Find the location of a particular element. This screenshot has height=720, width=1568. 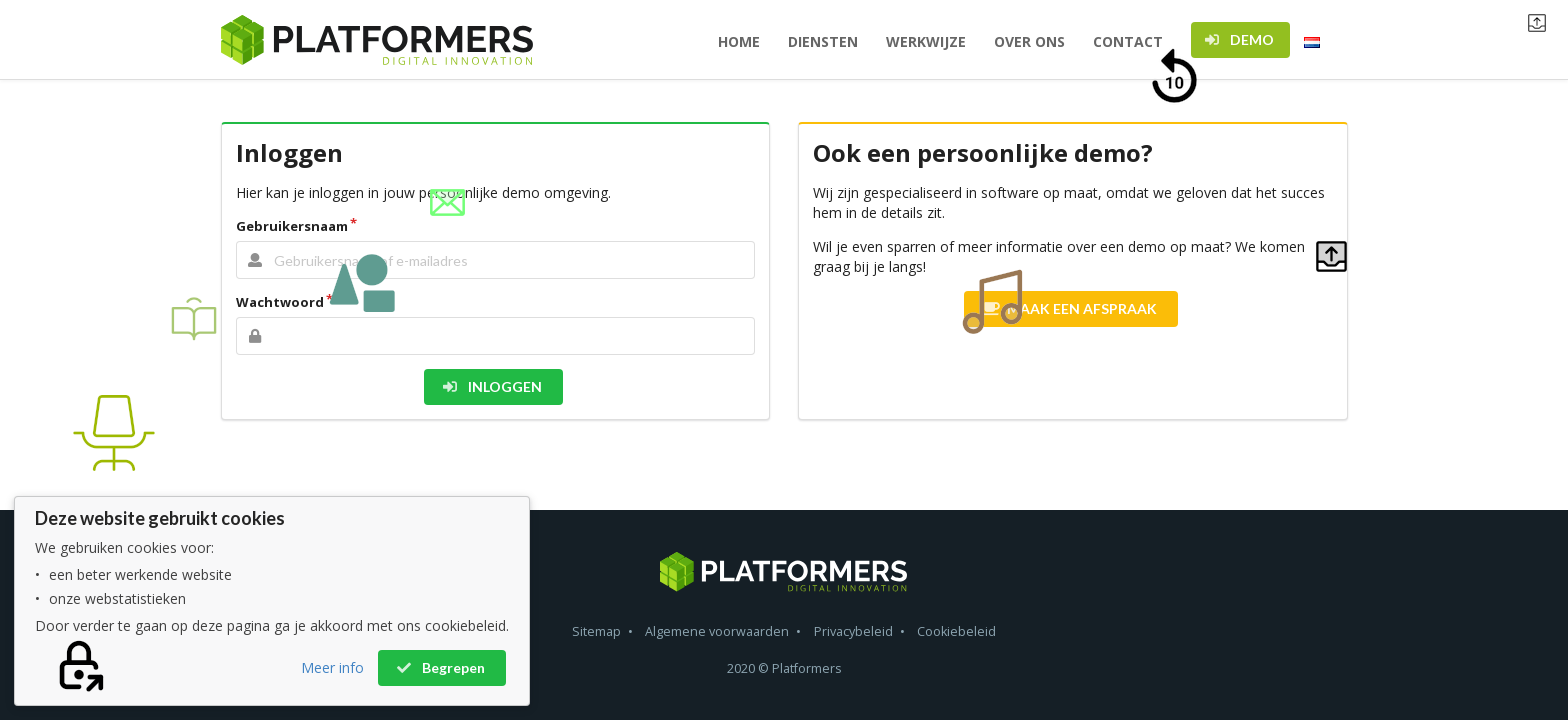

access your email inbox is located at coordinates (447, 202).